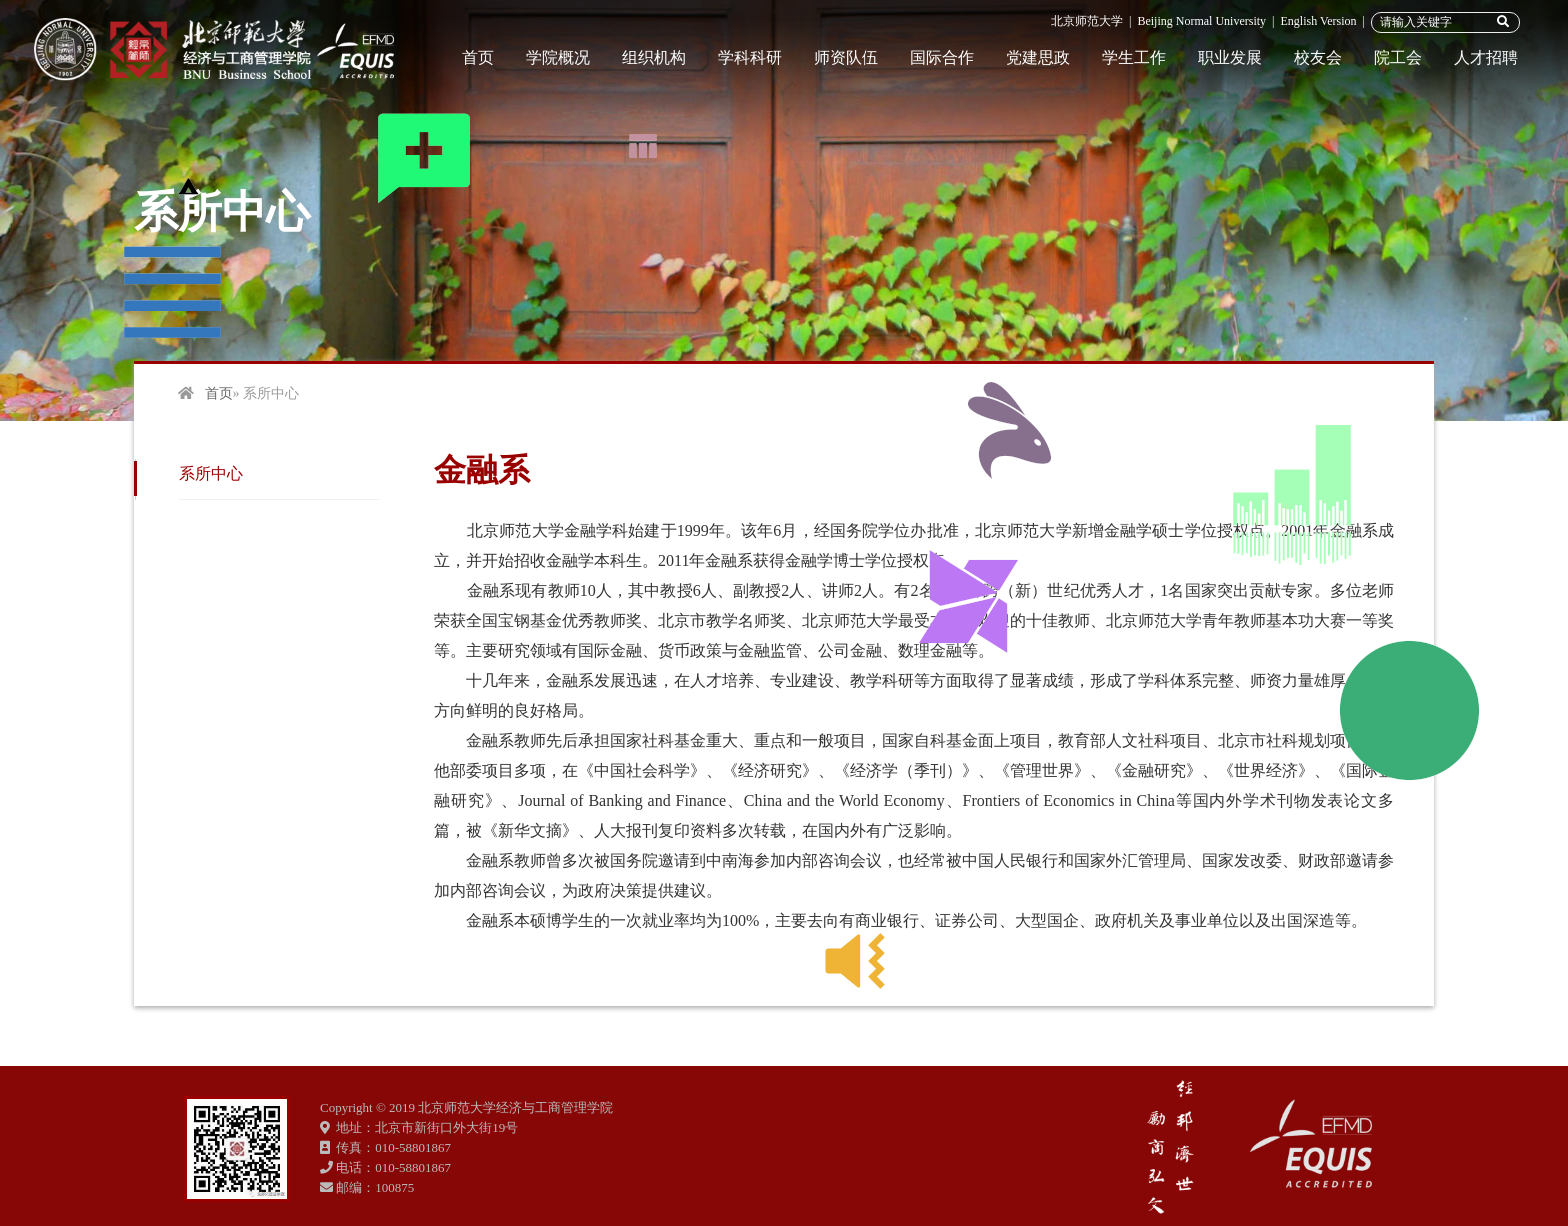 The width and height of the screenshot is (1568, 1226). Describe the element at coordinates (968, 601) in the screenshot. I see `MODX content management system logo` at that location.